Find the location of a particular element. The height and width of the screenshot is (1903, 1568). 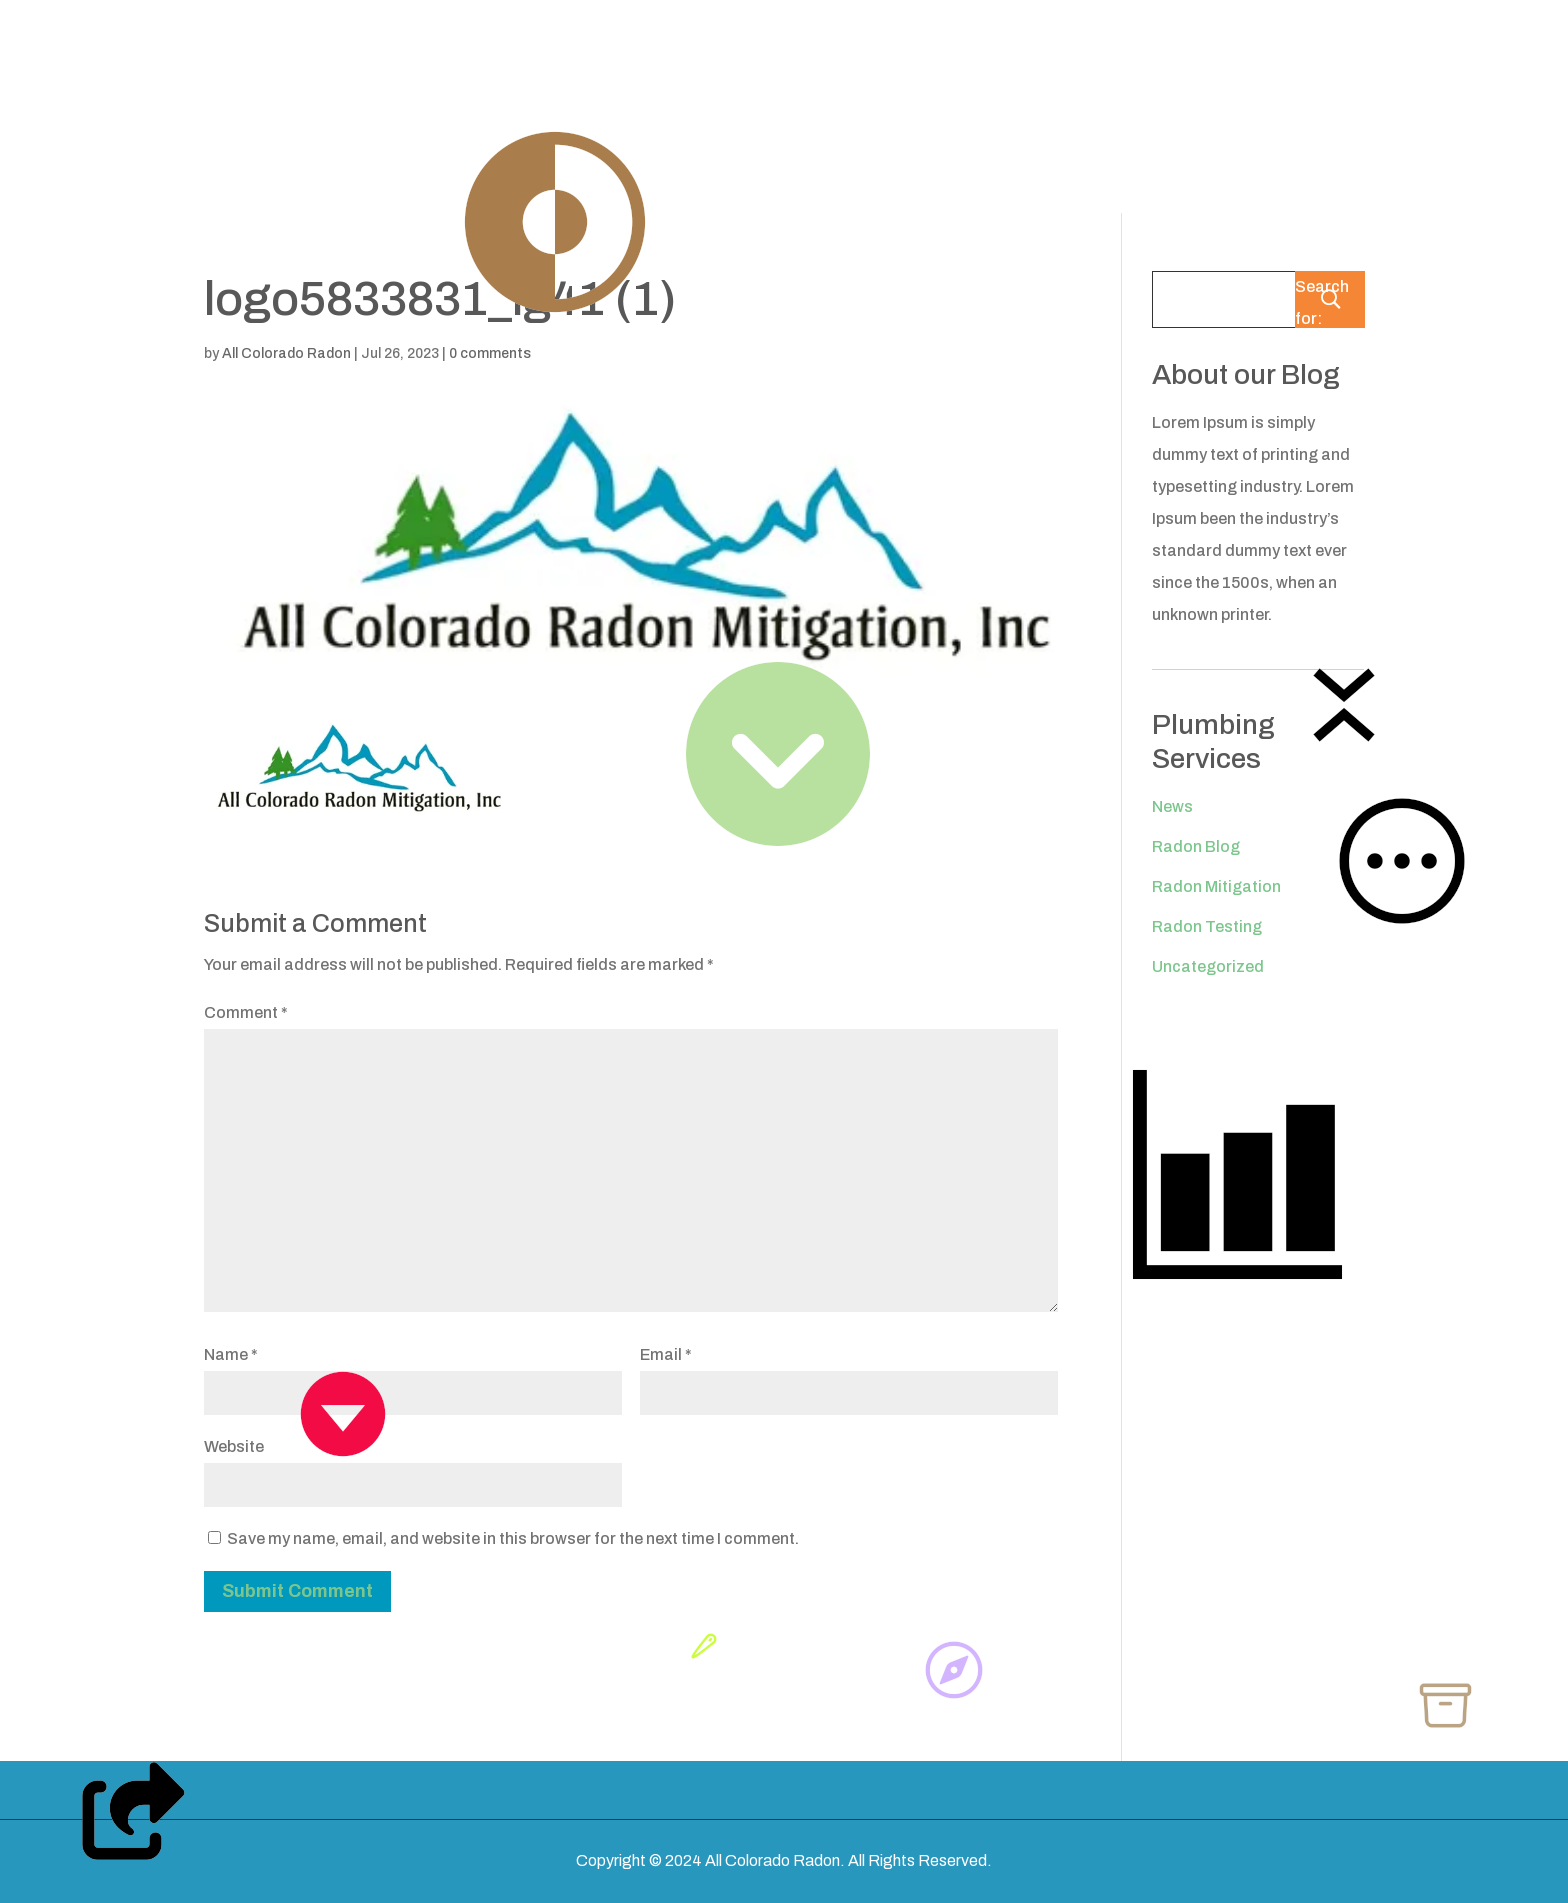

view analytics or statistics is located at coordinates (1237, 1174).